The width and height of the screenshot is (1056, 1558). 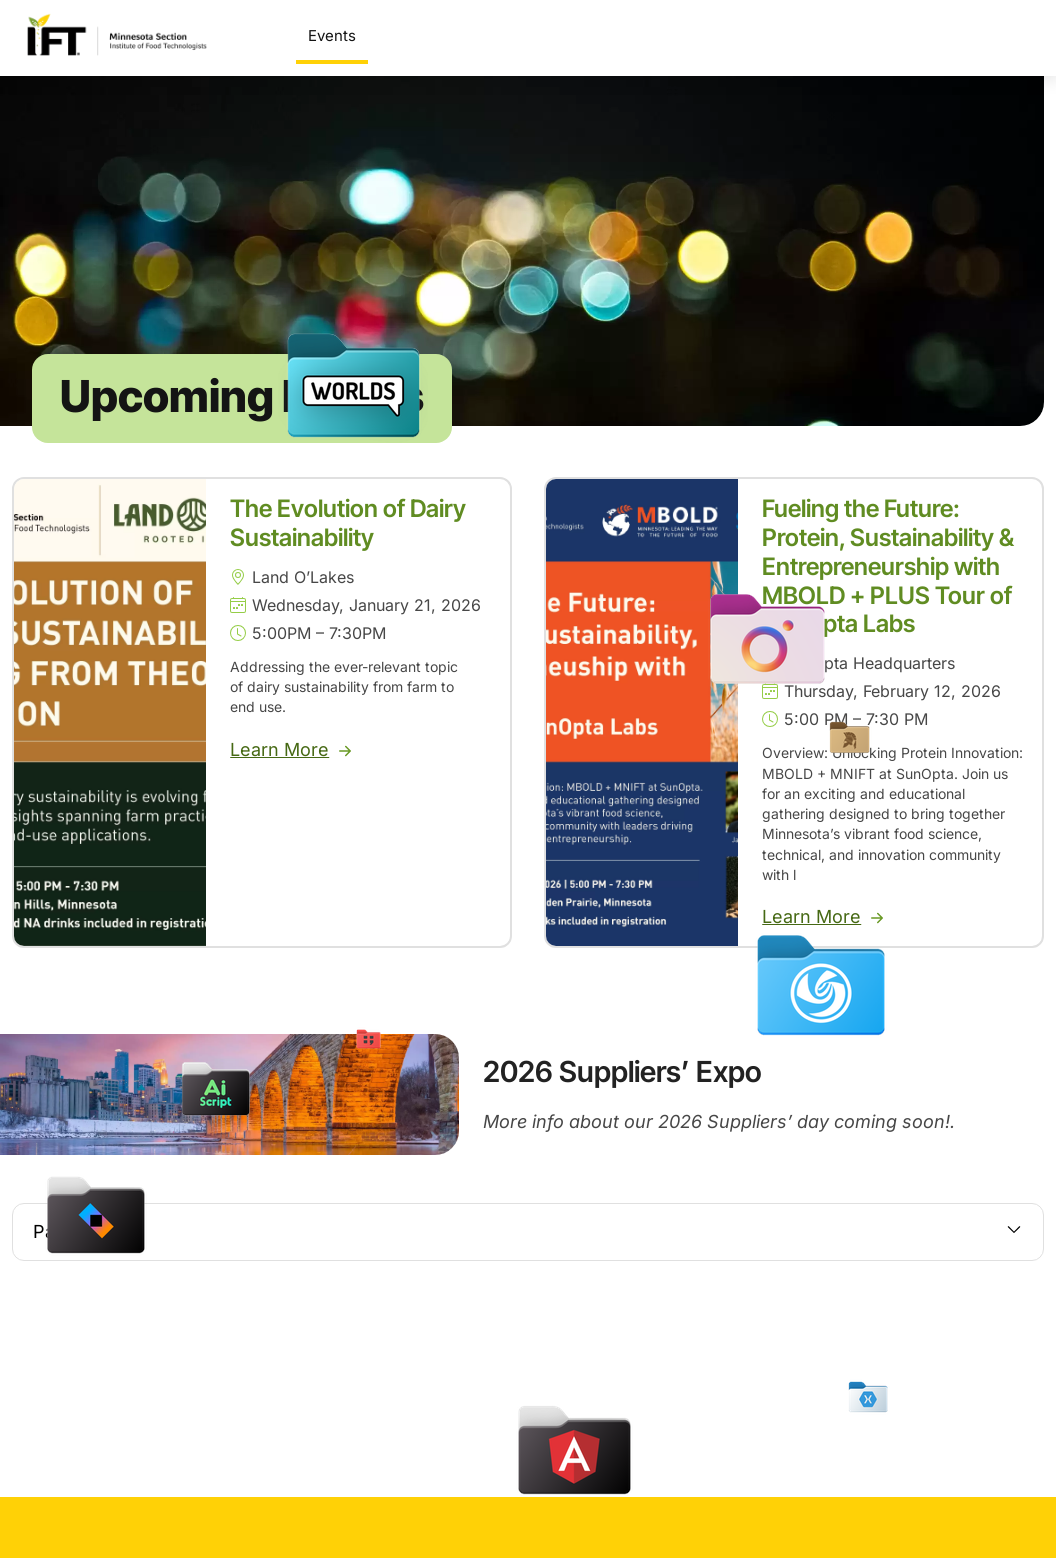 What do you see at coordinates (868, 1398) in the screenshot?
I see `open Xamarin project files folder` at bounding box center [868, 1398].